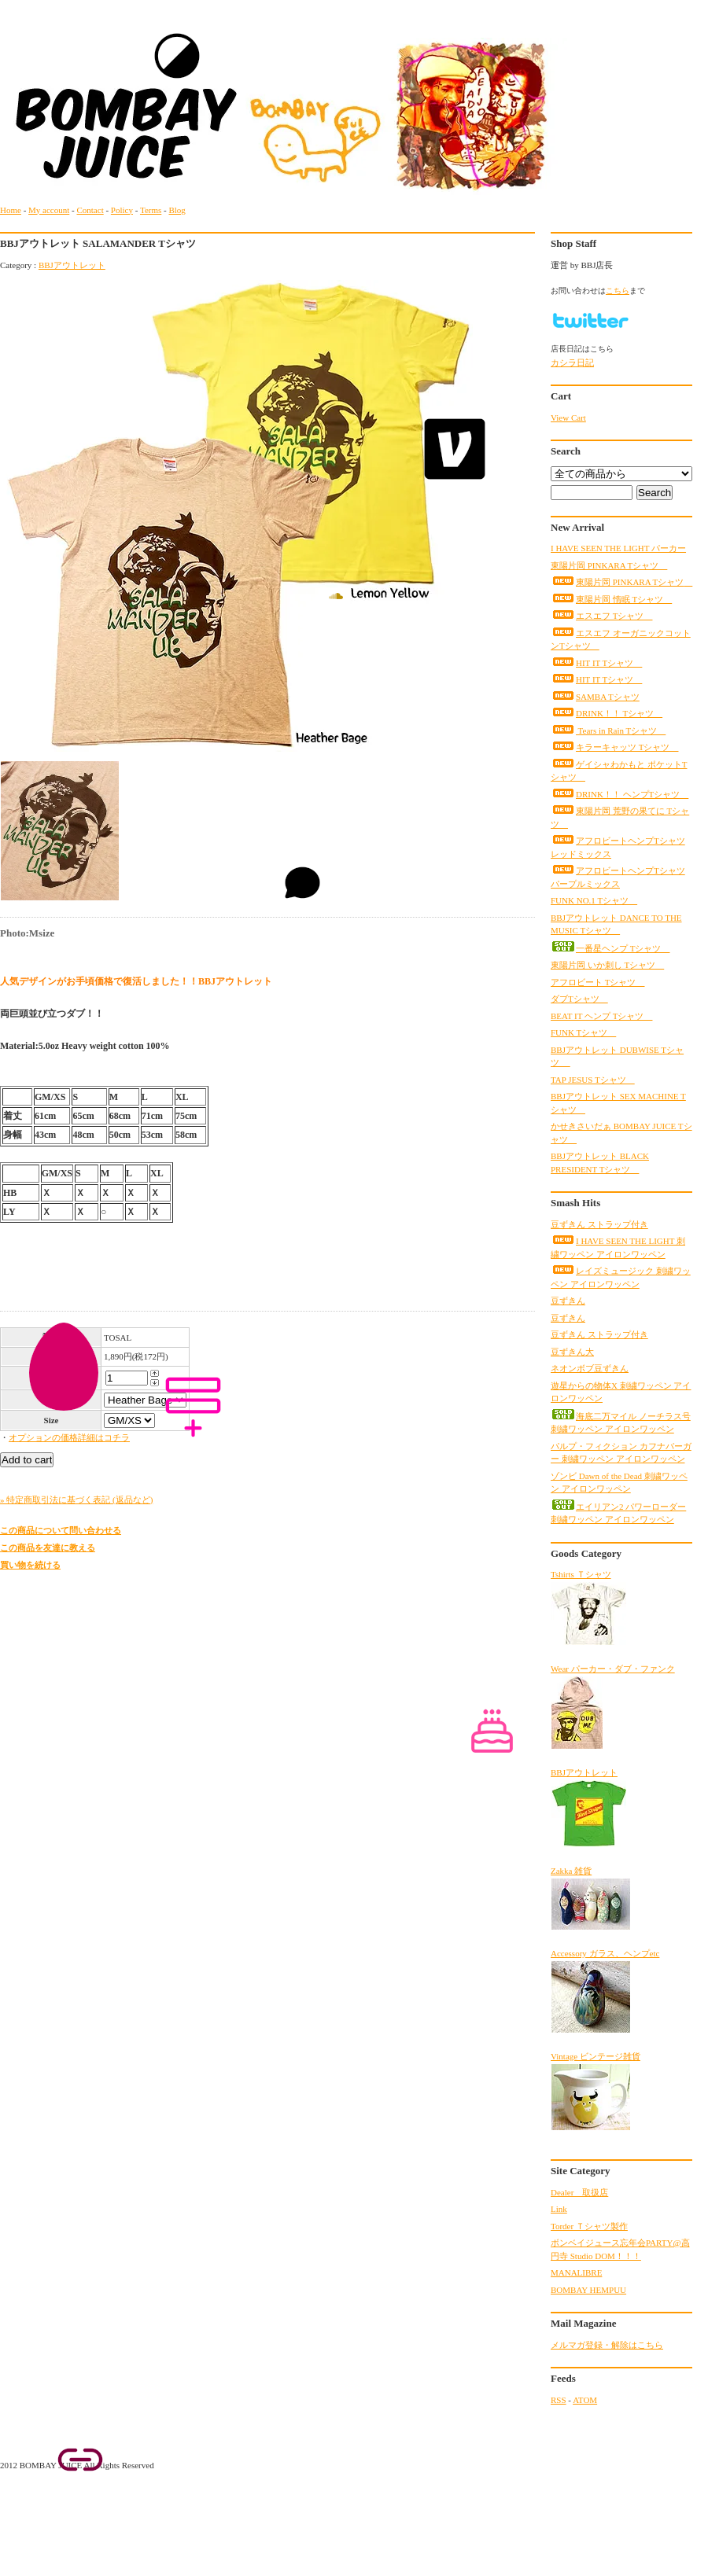 The height and width of the screenshot is (2576, 708). I want to click on indicates egg or egg-related content, so click(64, 1367).